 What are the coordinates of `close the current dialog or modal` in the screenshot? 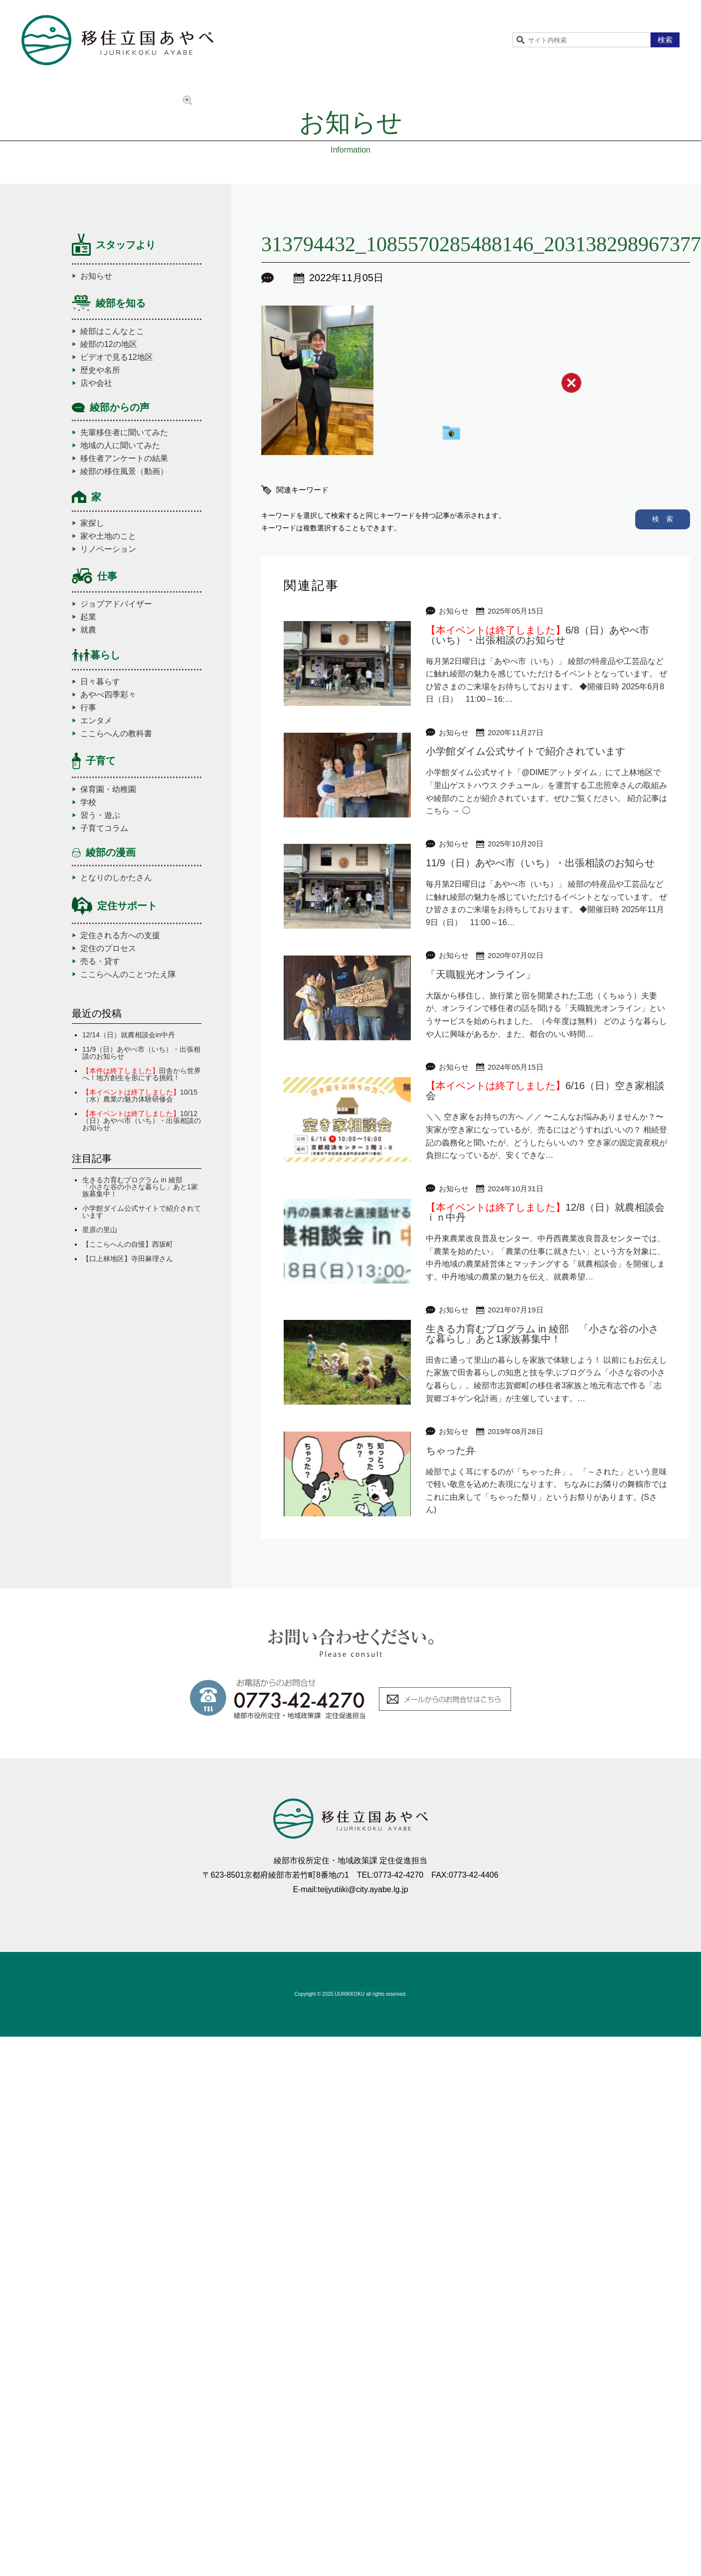 It's located at (571, 383).